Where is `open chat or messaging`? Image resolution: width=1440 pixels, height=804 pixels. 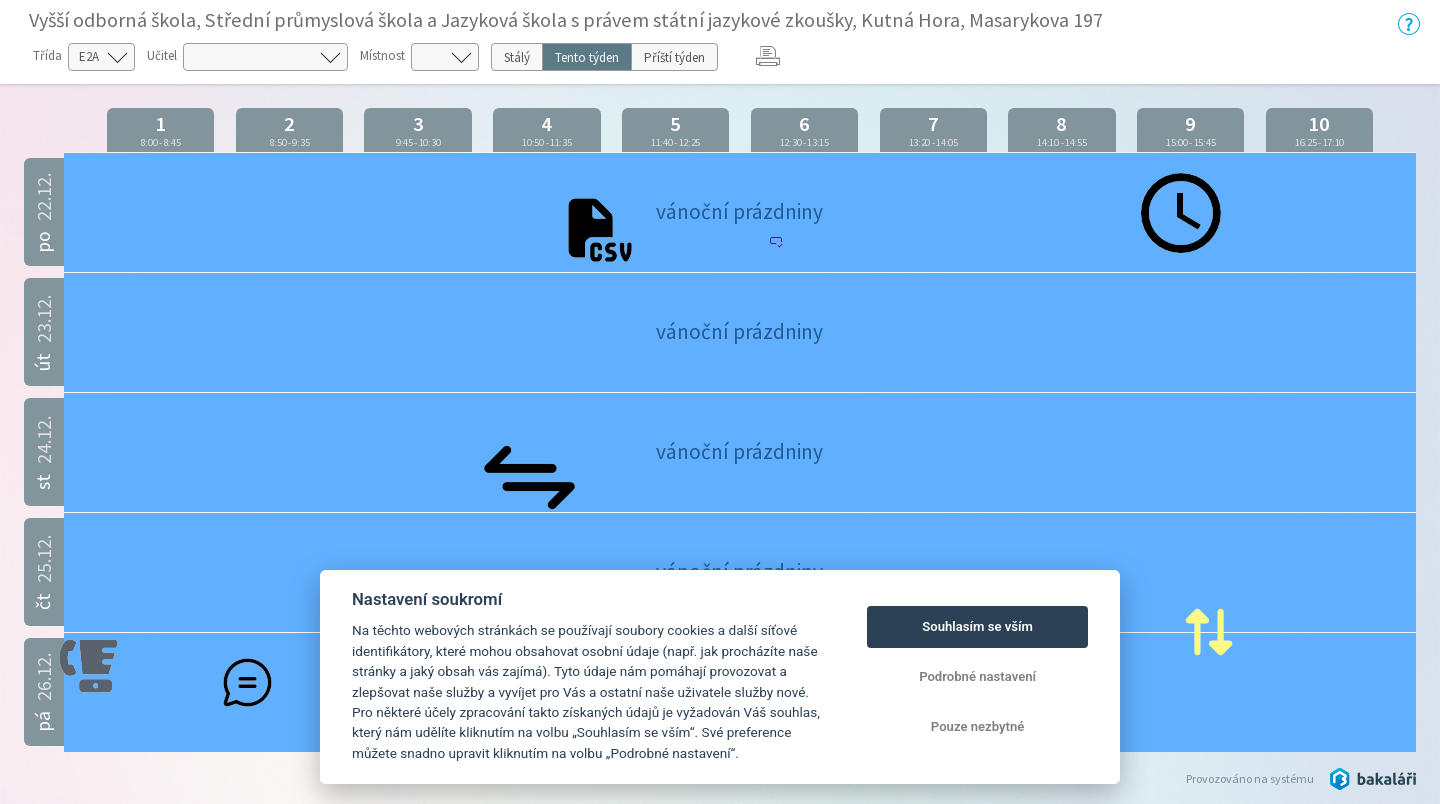
open chat or messaging is located at coordinates (247, 682).